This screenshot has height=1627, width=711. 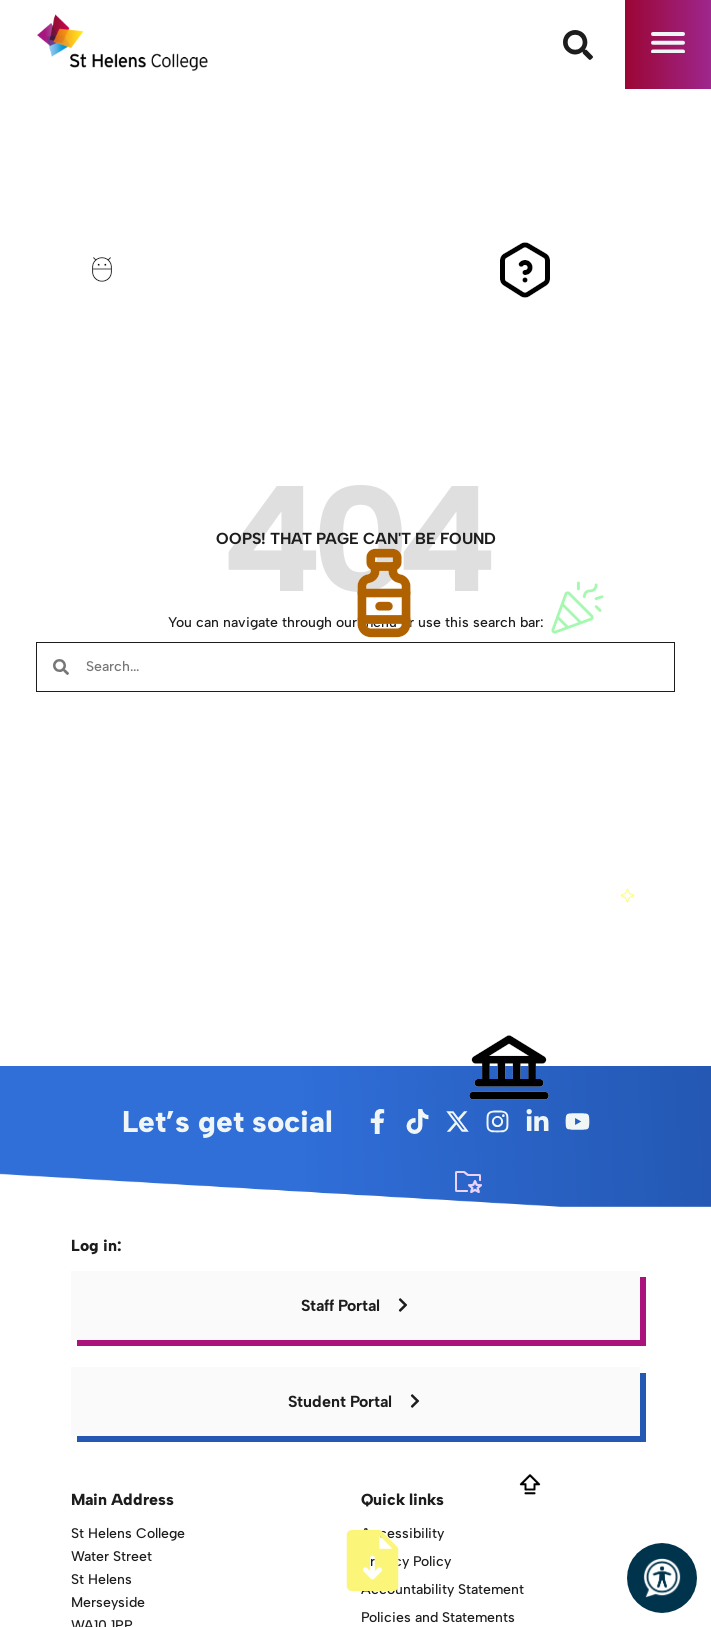 What do you see at coordinates (525, 270) in the screenshot?
I see `access help or support options` at bounding box center [525, 270].